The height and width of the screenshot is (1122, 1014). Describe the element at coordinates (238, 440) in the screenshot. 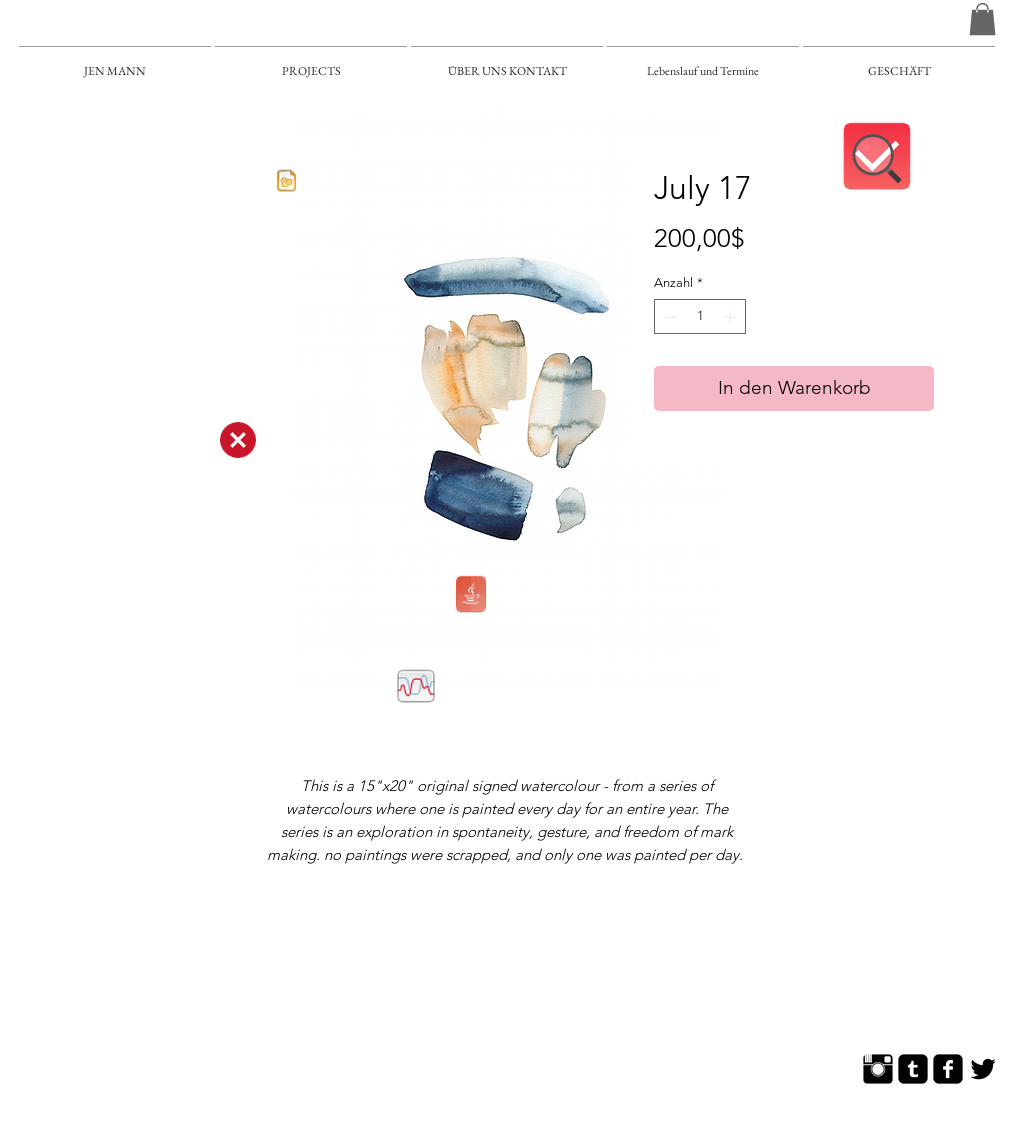

I see `cancel or close a dialog` at that location.